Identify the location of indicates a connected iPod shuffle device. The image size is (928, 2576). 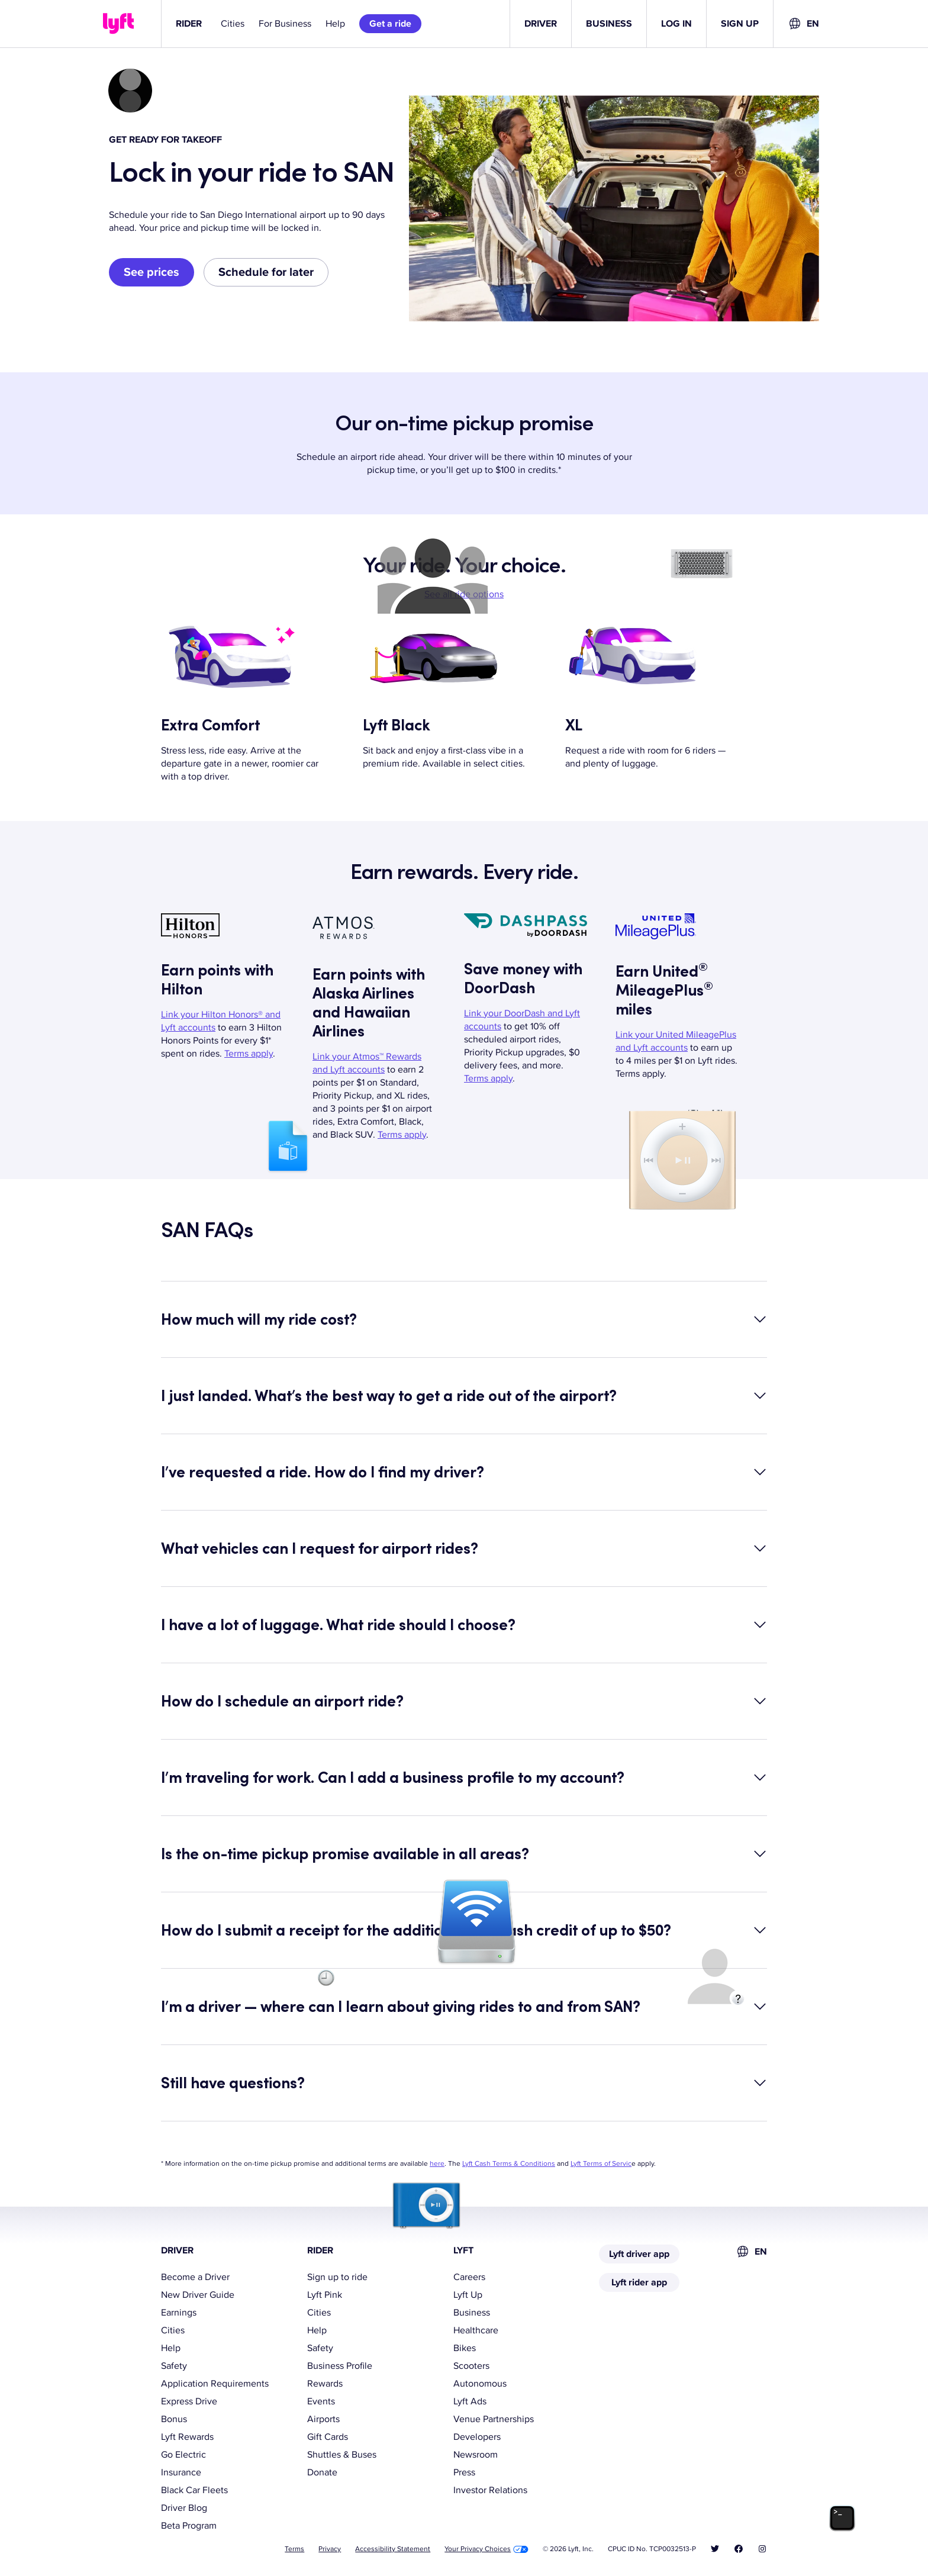
(426, 2192).